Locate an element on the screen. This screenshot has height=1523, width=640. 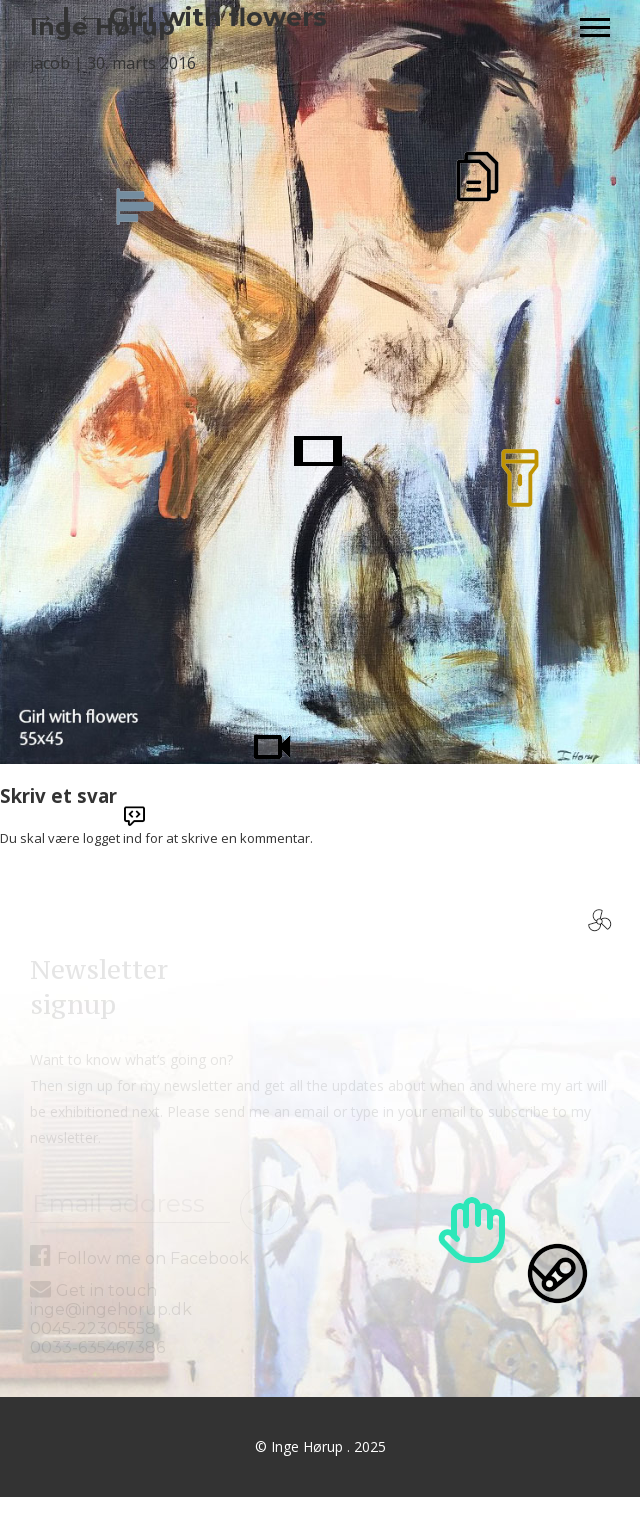
switch device to landscape orientation is located at coordinates (318, 451).